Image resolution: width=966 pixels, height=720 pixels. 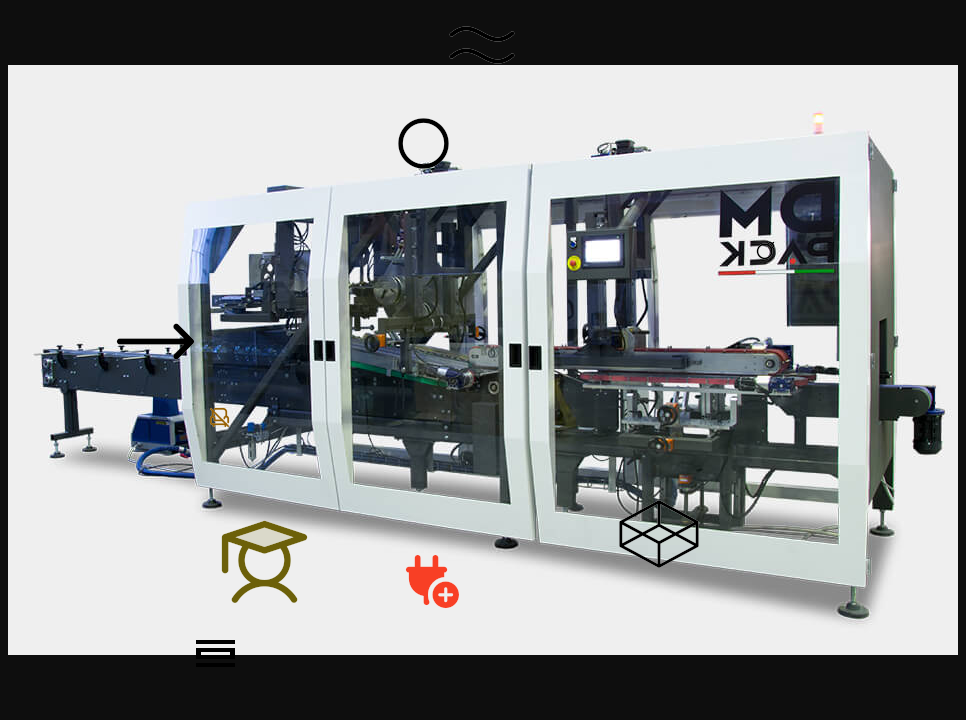 I want to click on view student profile or account, so click(x=264, y=563).